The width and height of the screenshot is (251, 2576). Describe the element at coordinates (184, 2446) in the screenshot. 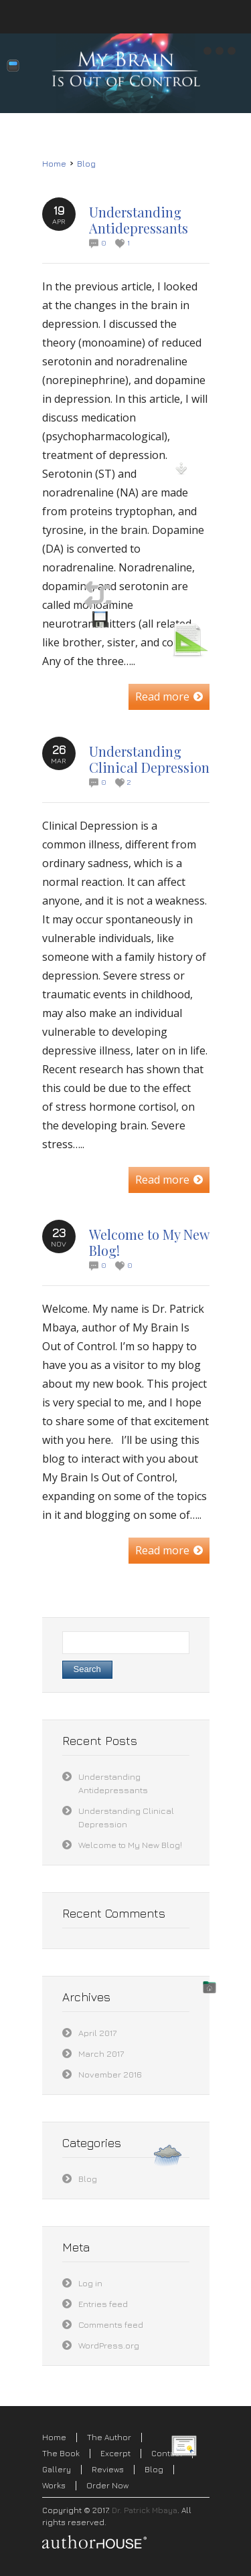

I see `indicates a certificate or credential file` at that location.